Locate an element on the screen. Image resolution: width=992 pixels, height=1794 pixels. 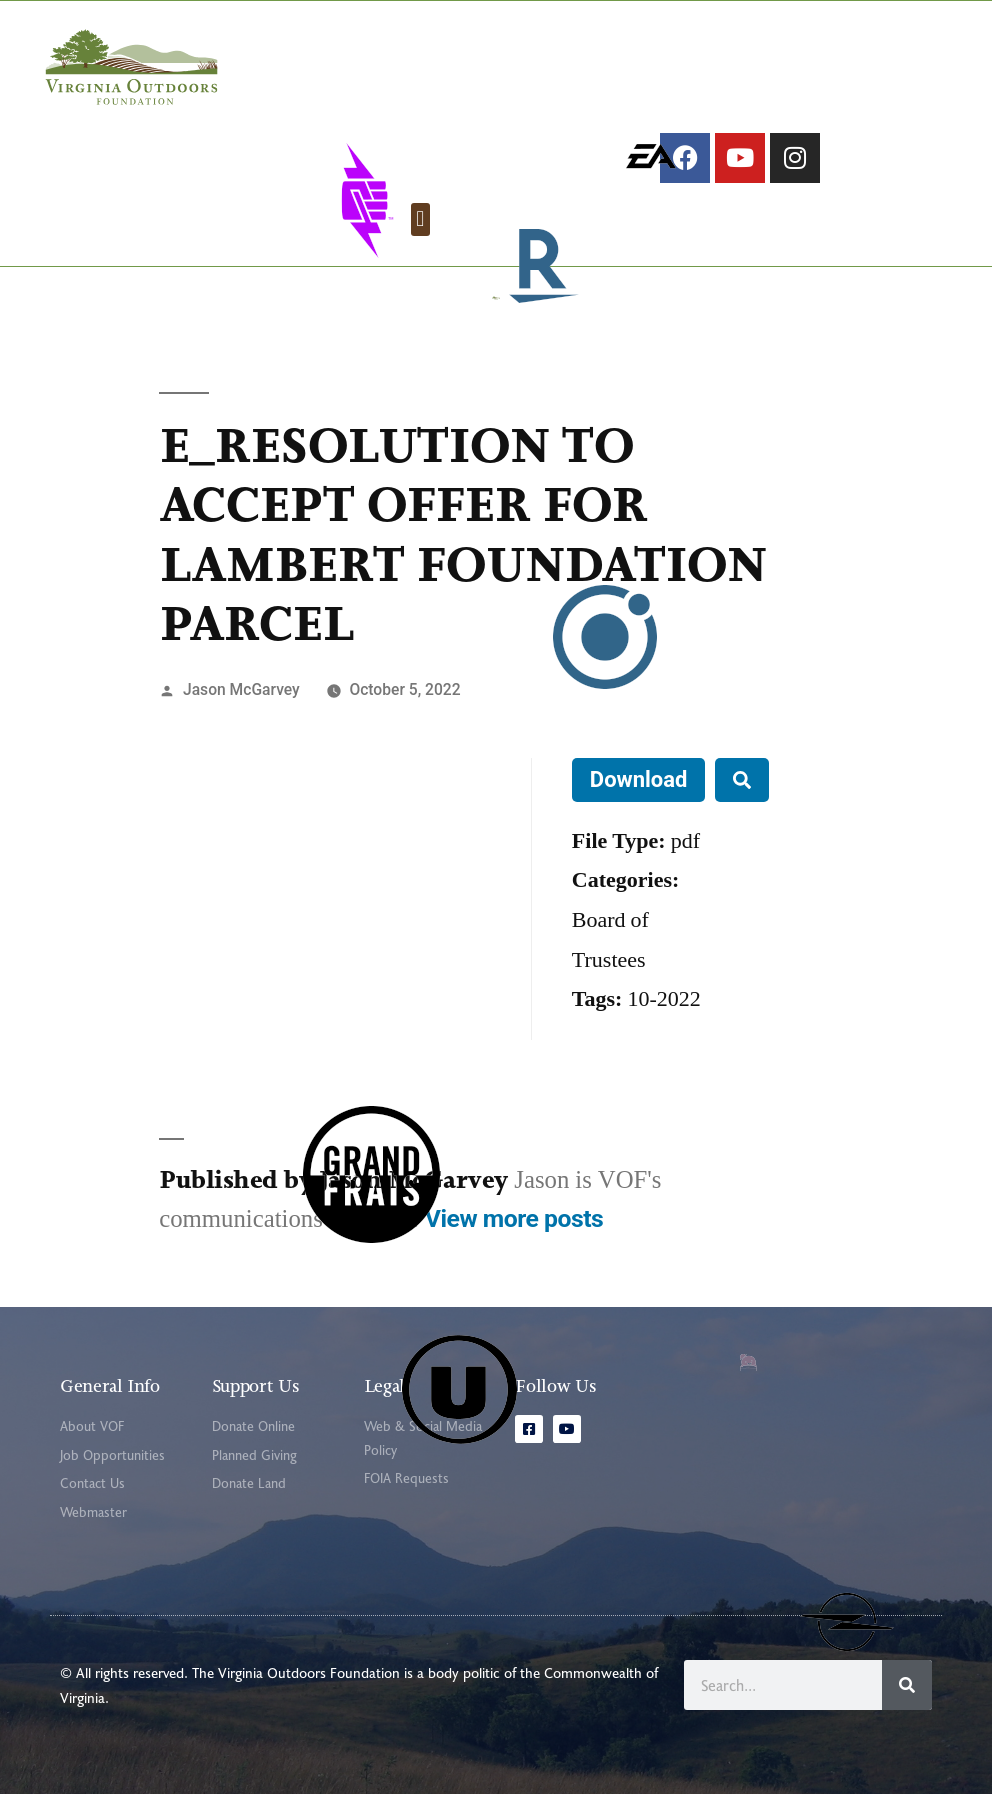
open the Tapas app is located at coordinates (748, 1362).